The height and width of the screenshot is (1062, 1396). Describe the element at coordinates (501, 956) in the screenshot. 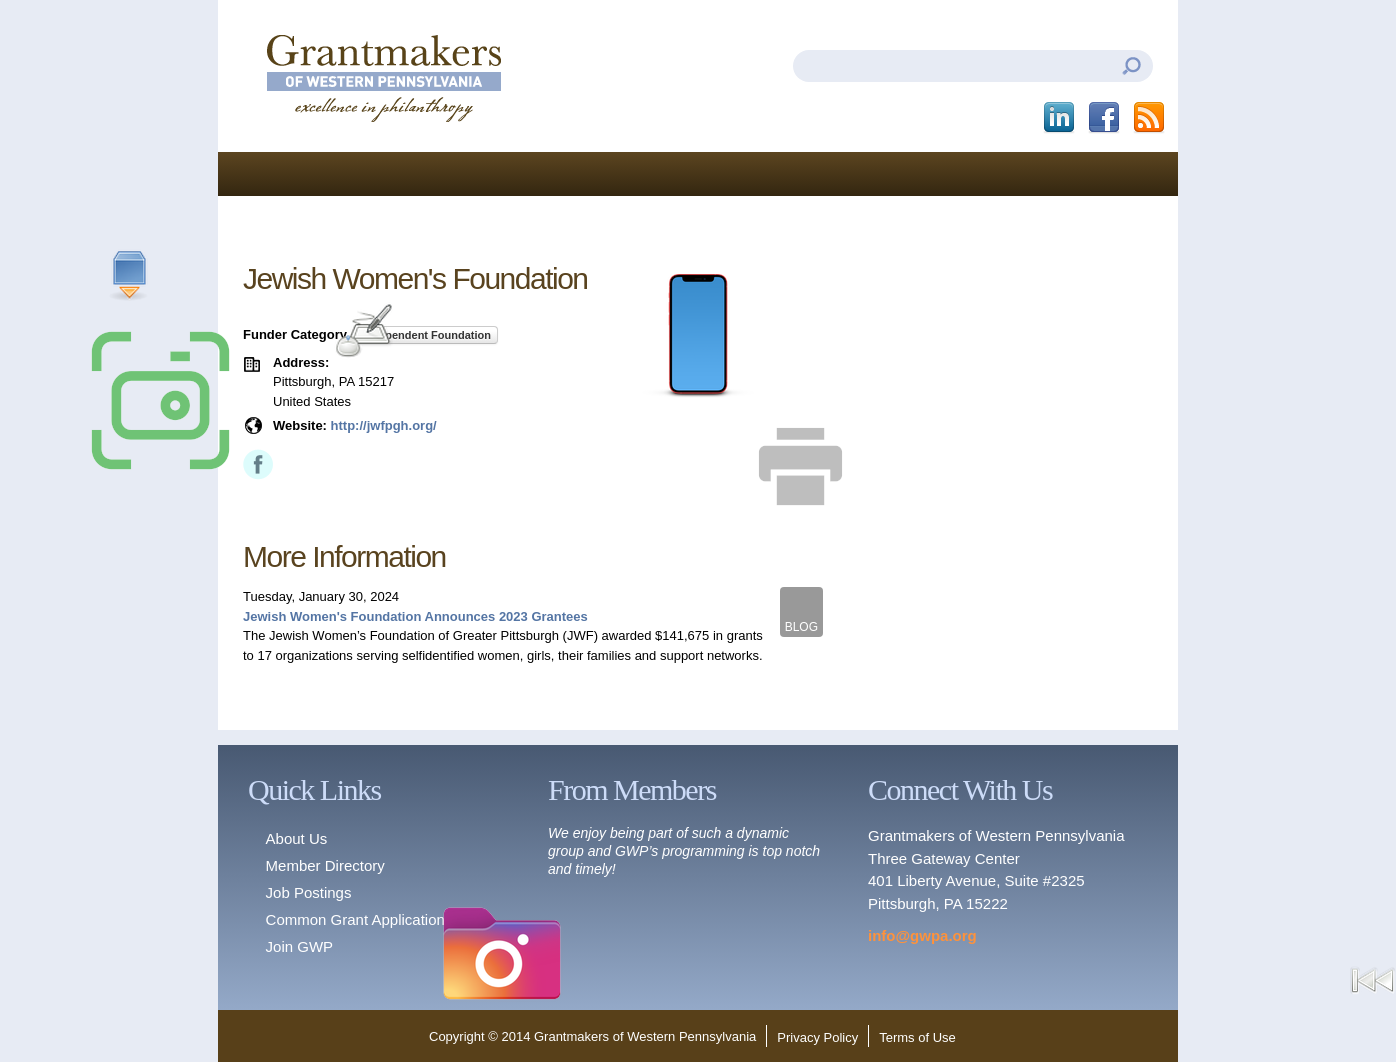

I see `open instagram media folder` at that location.